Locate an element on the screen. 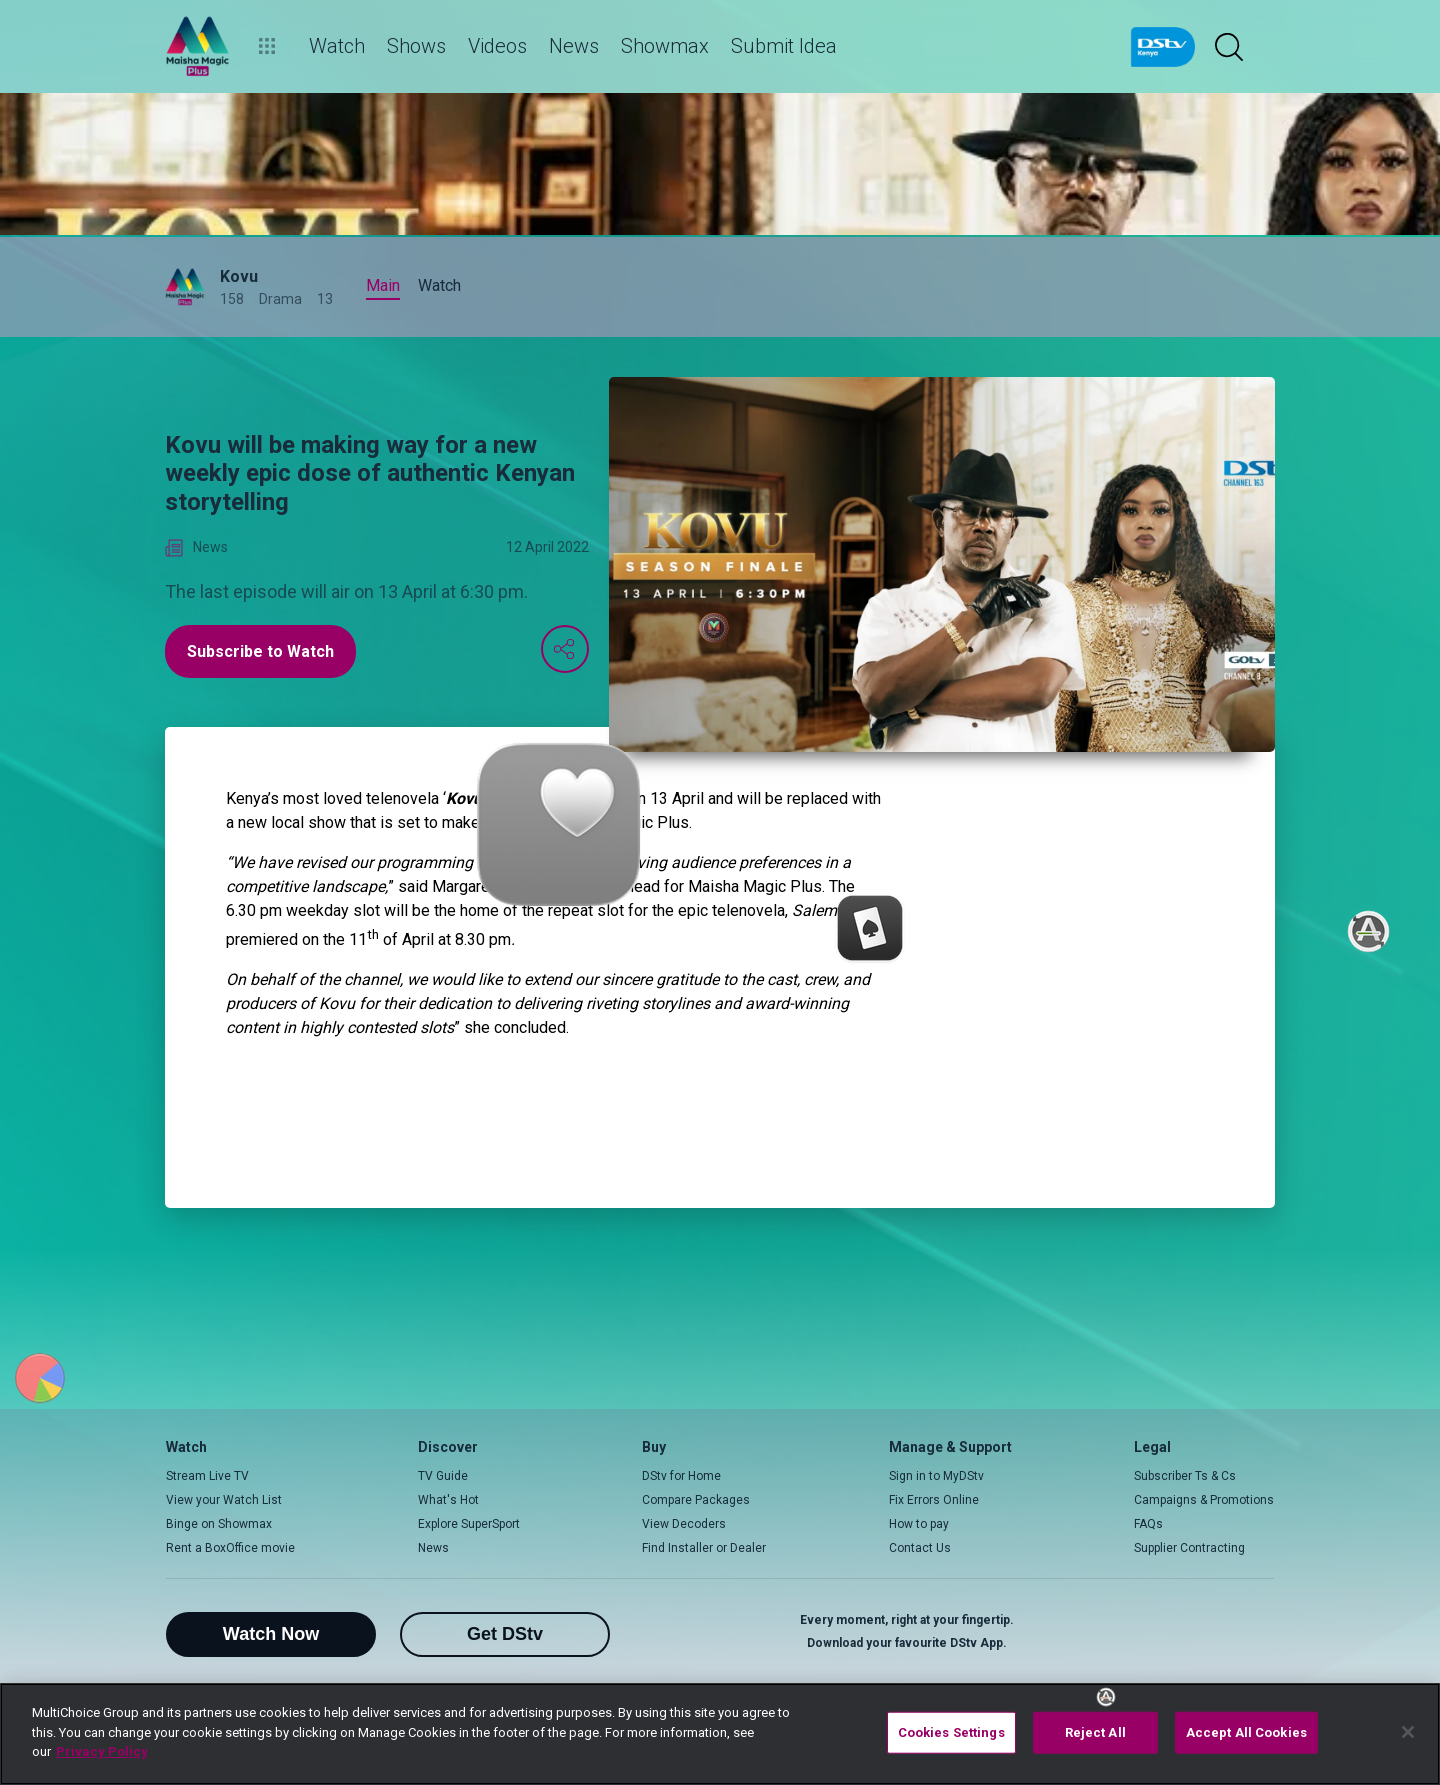 The image size is (1440, 1785). check for available system updates is located at coordinates (1106, 1697).